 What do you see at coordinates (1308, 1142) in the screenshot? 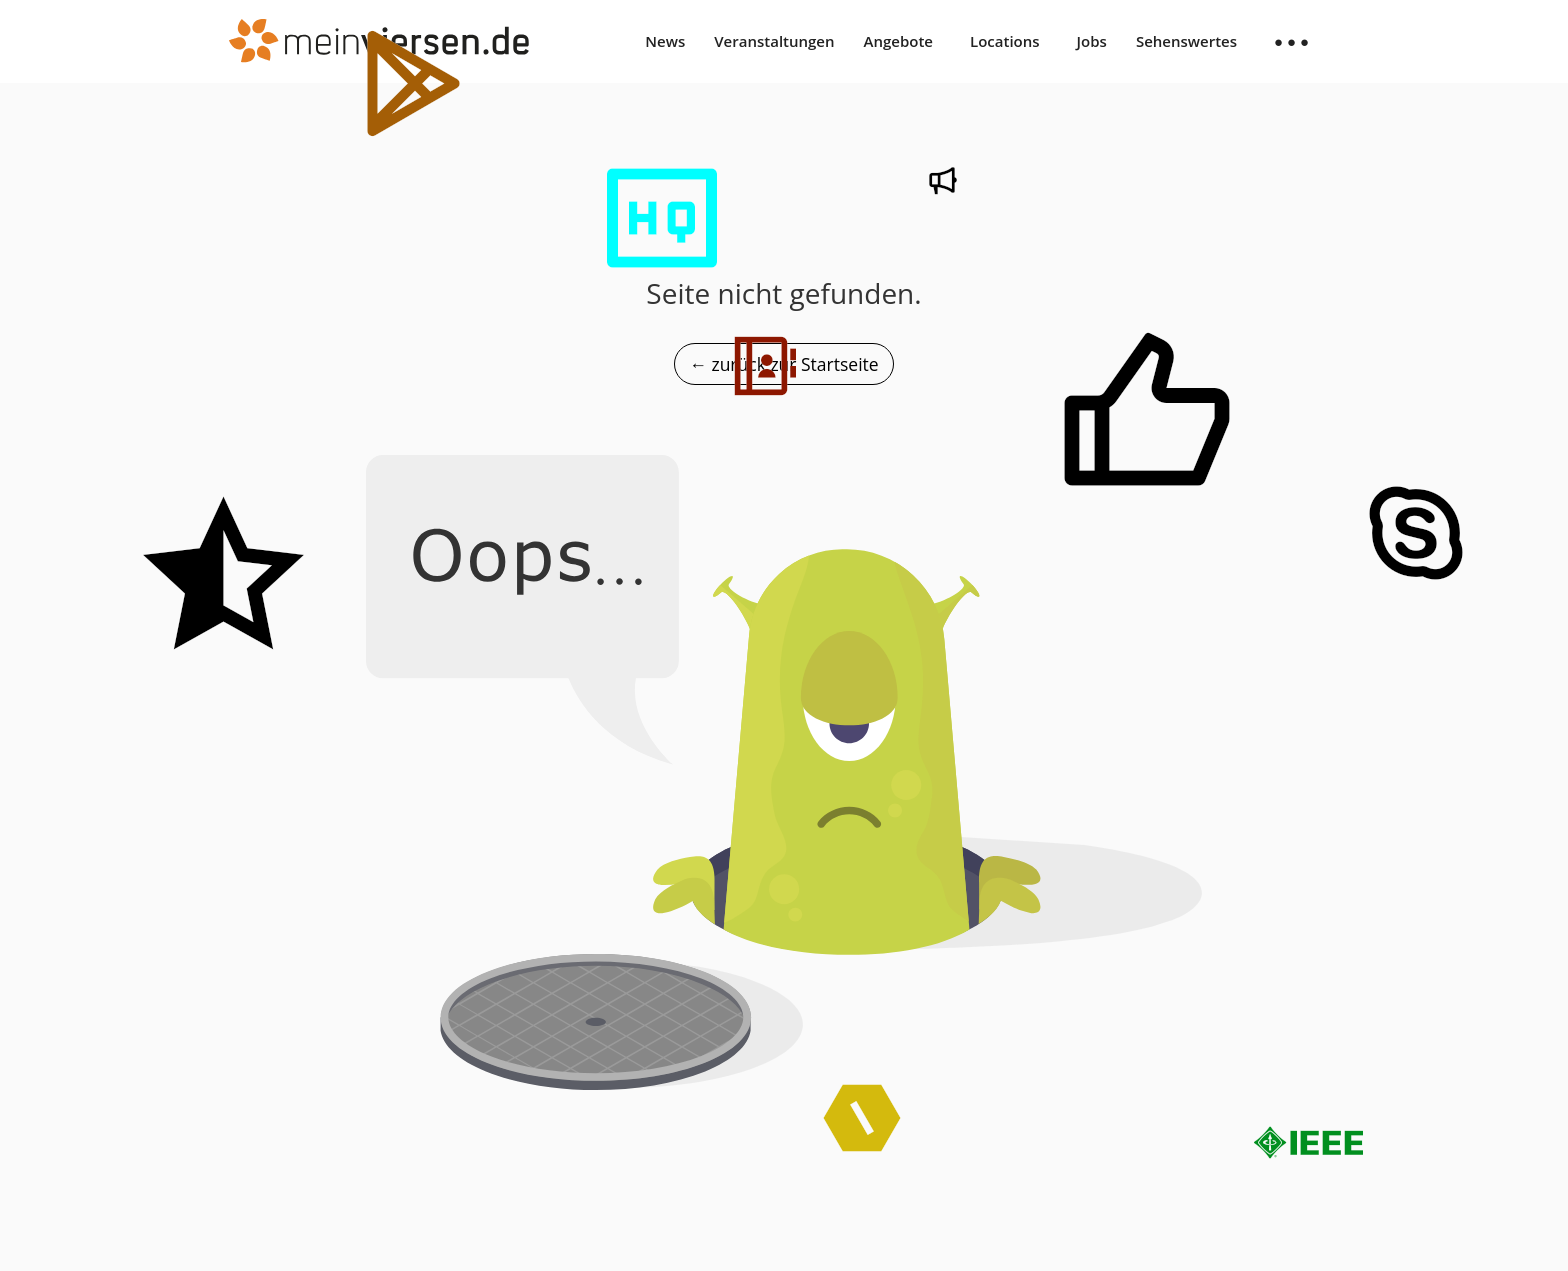
I see `IEEE organization logo` at bounding box center [1308, 1142].